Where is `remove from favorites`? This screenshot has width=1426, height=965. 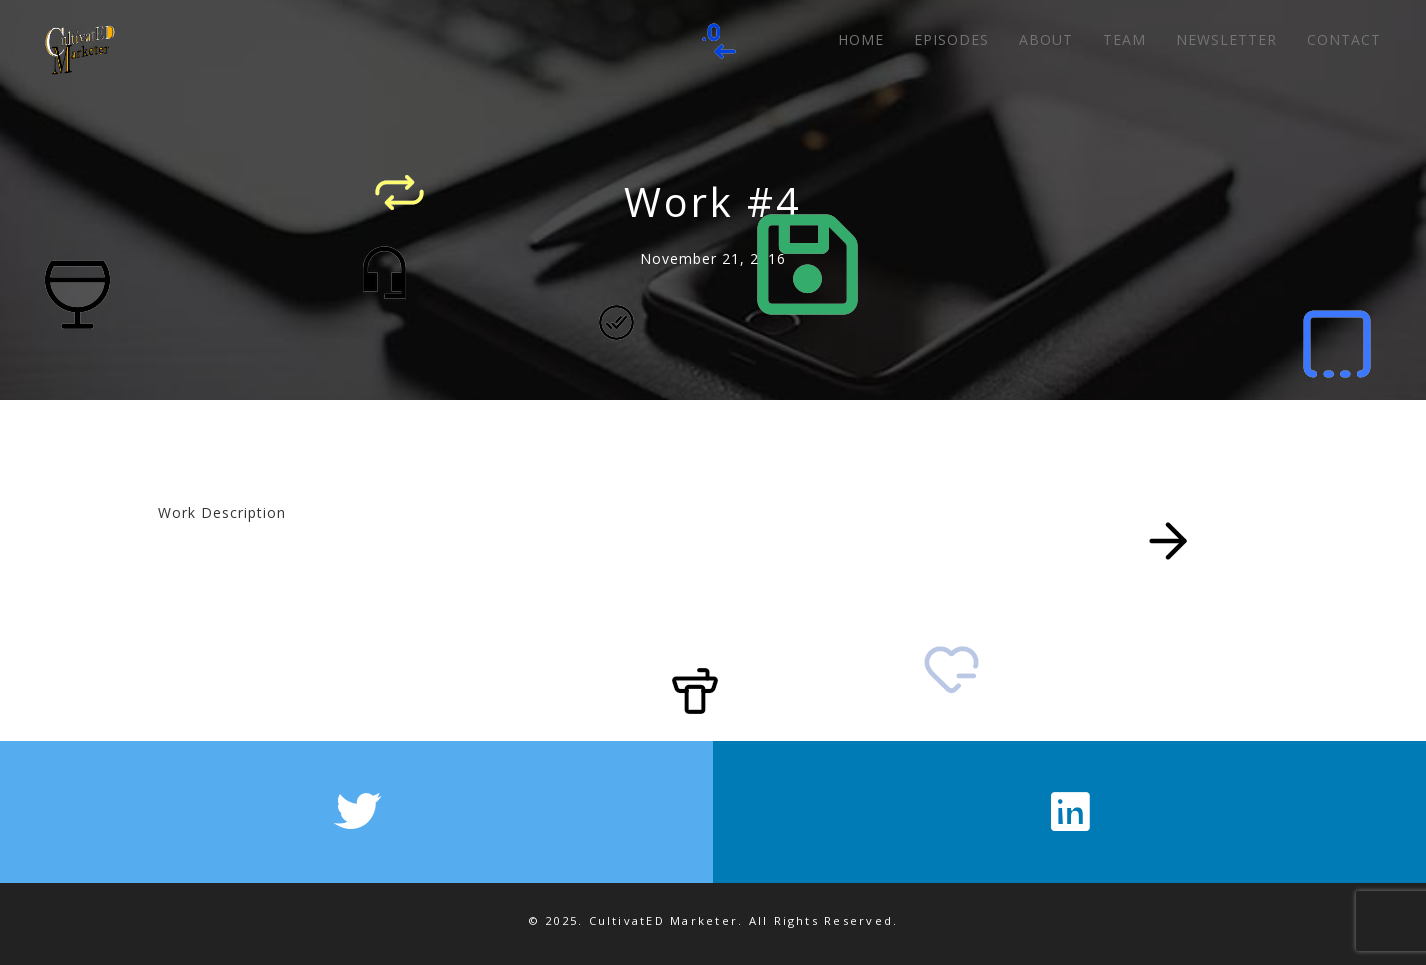 remove from favorites is located at coordinates (951, 668).